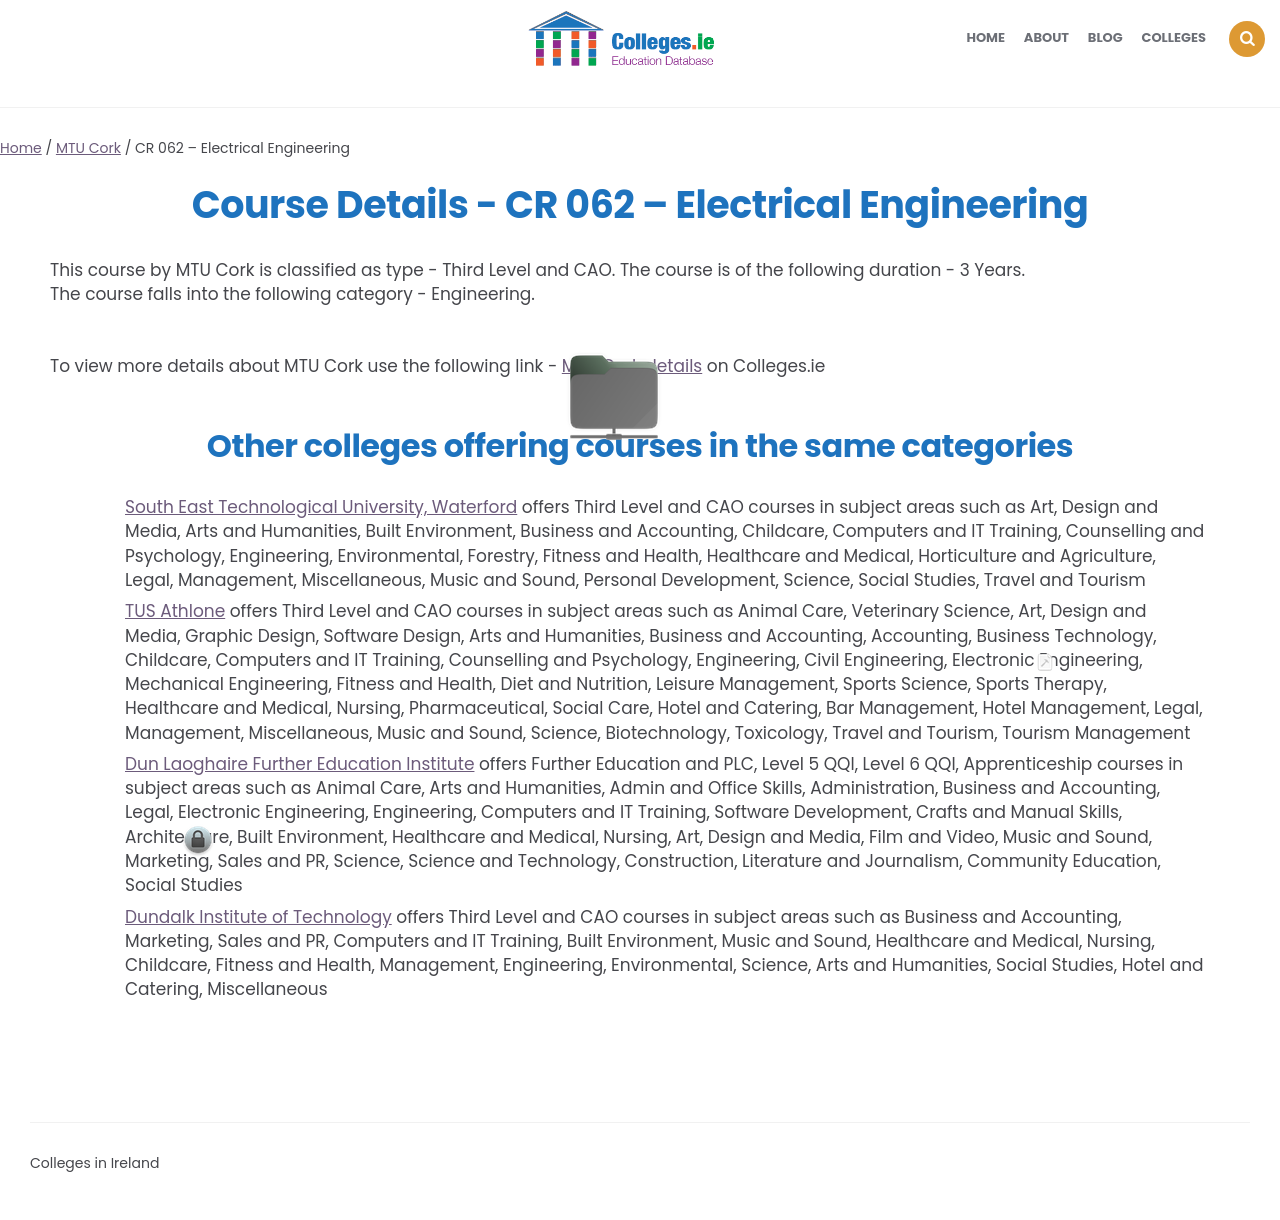 The height and width of the screenshot is (1220, 1280). Describe the element at coordinates (1045, 662) in the screenshot. I see `indicates a CMake configuration file` at that location.